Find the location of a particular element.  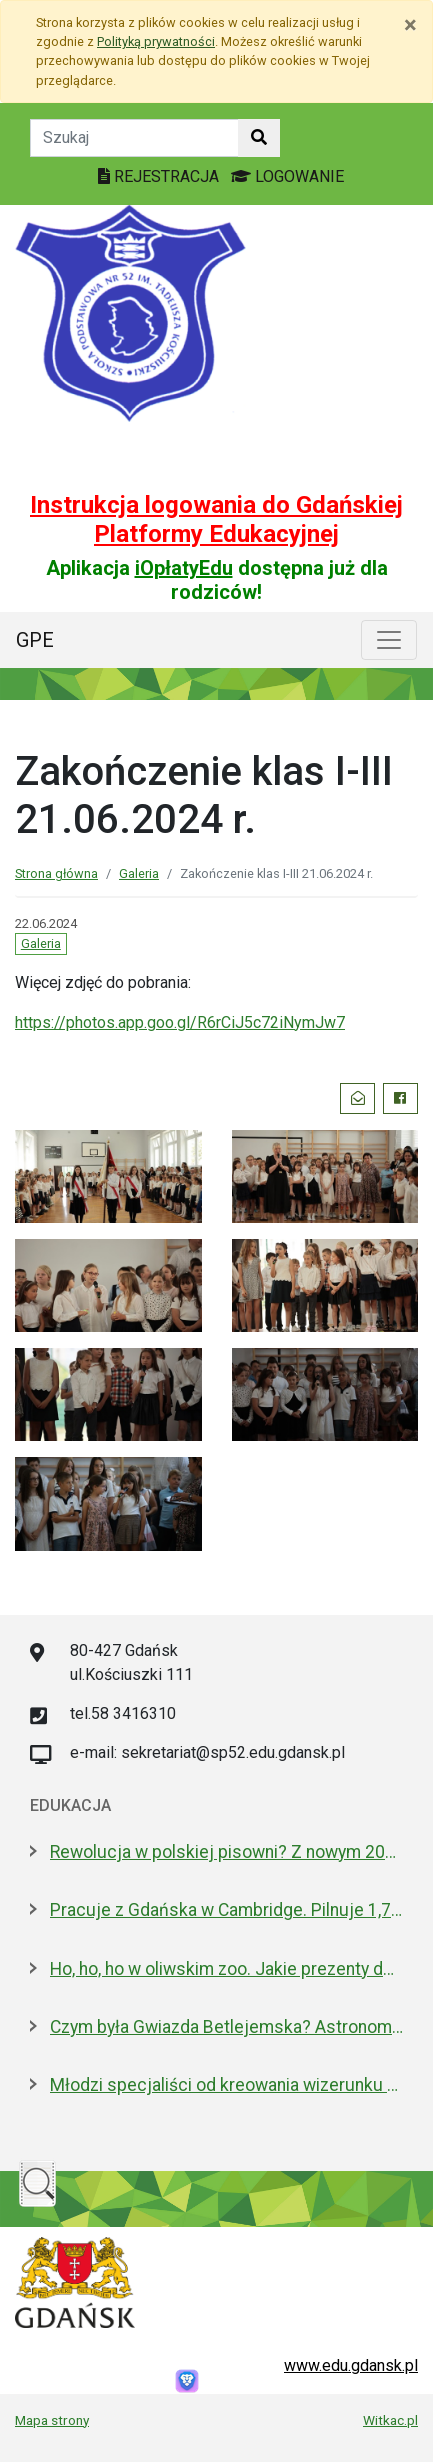

open gnome logs application is located at coordinates (37, 2183).